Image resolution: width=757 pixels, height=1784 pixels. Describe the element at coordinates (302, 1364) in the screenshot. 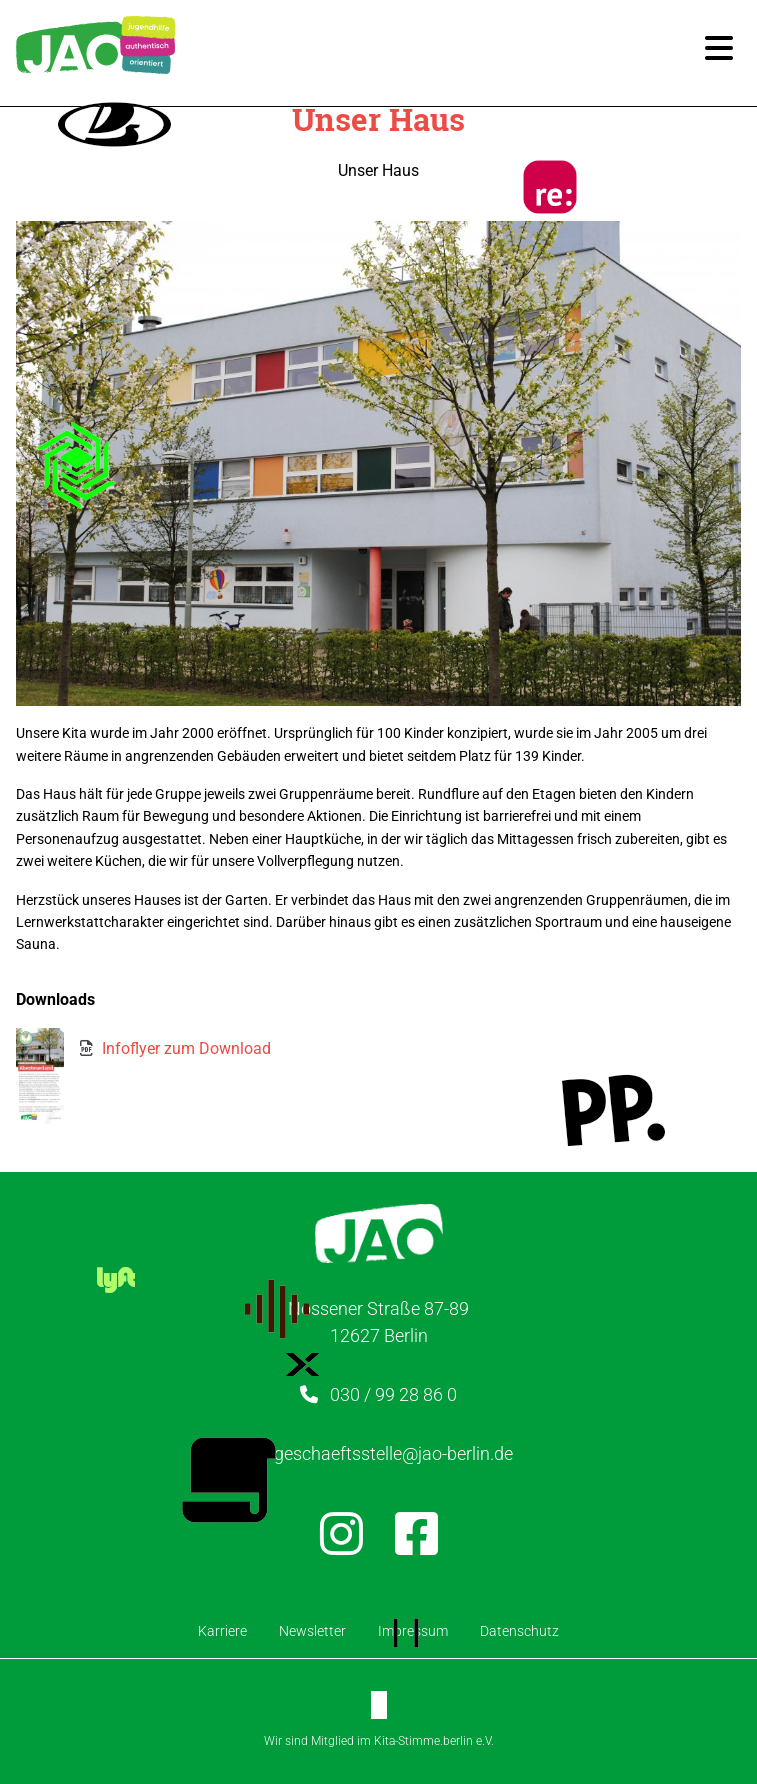

I see `nutanix company logo` at that location.